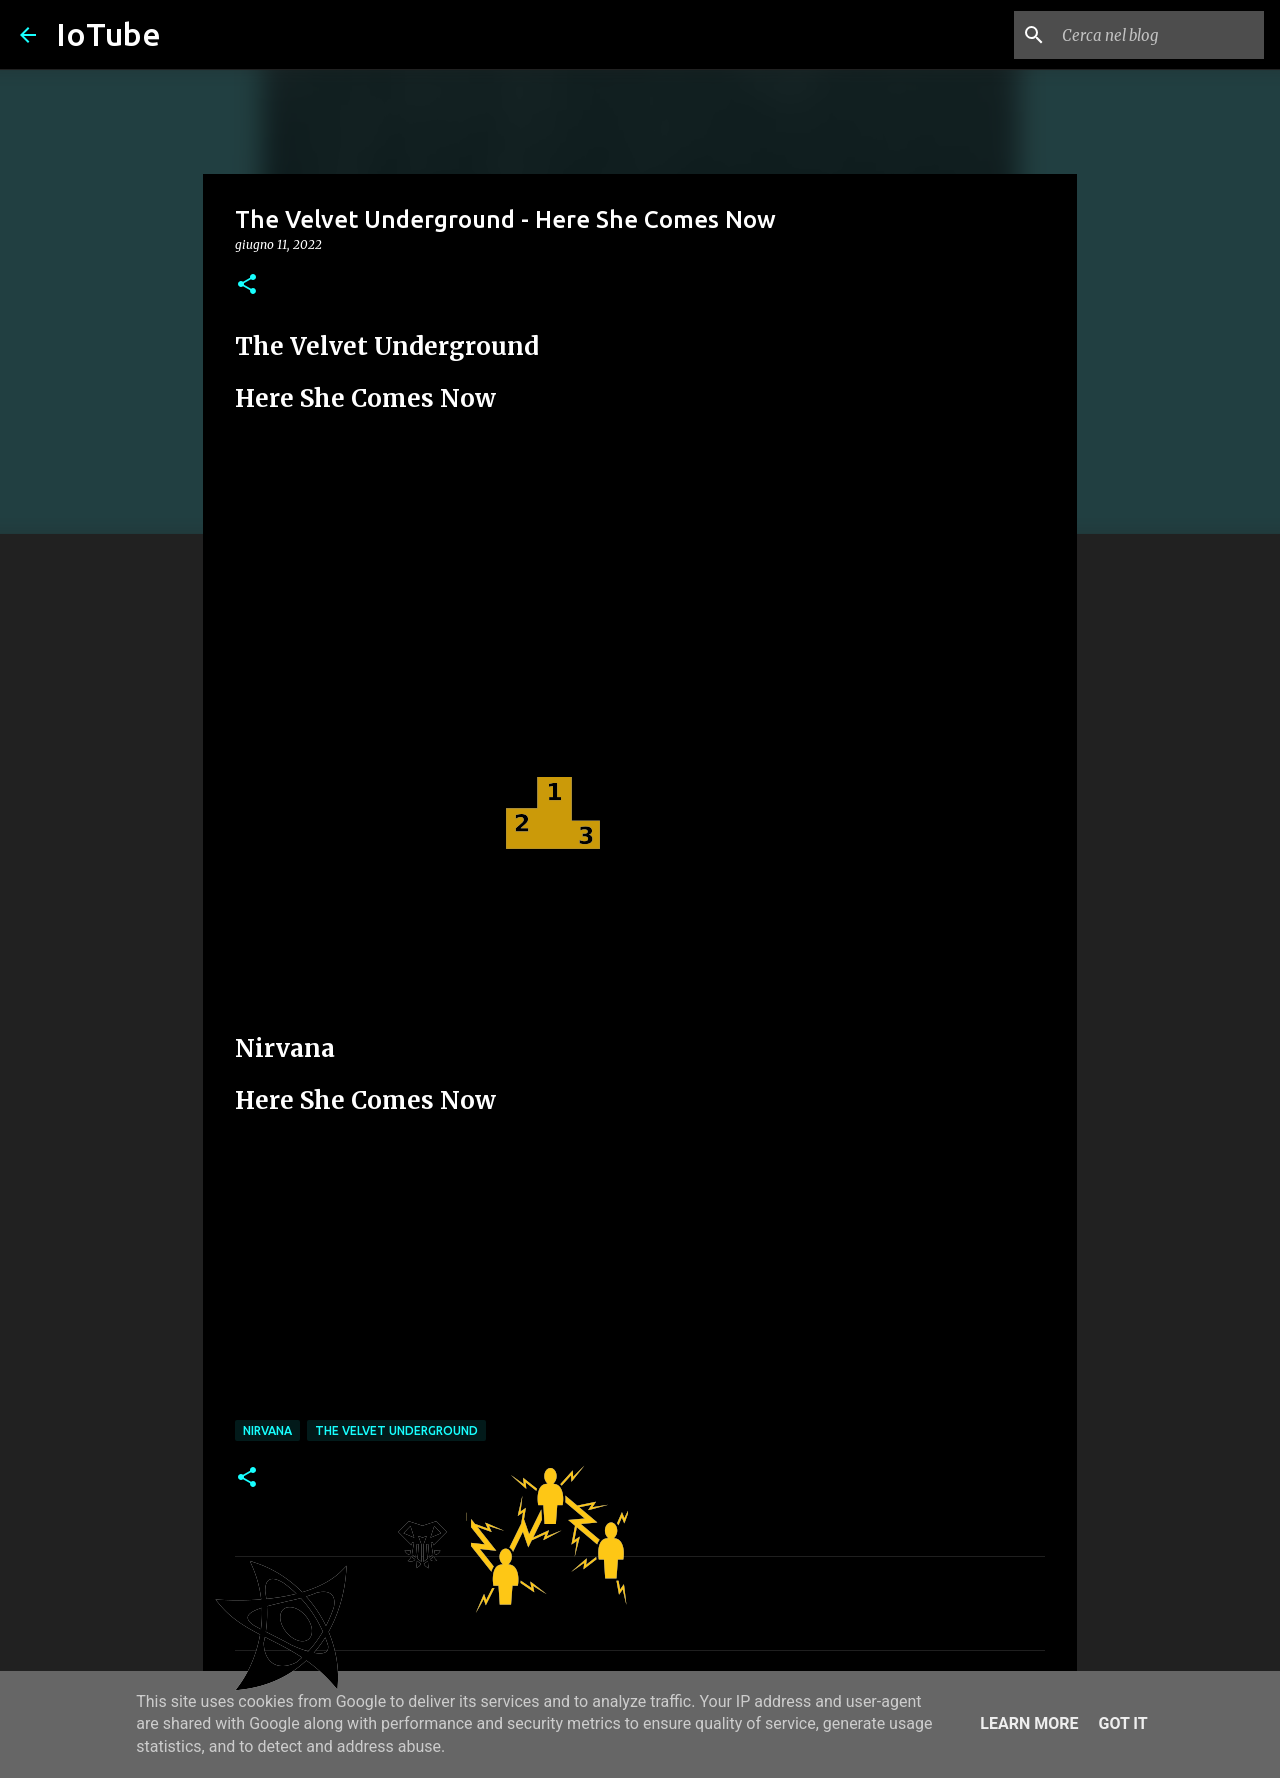  Describe the element at coordinates (549, 1539) in the screenshot. I see `activate chain lightning ability or spell` at that location.